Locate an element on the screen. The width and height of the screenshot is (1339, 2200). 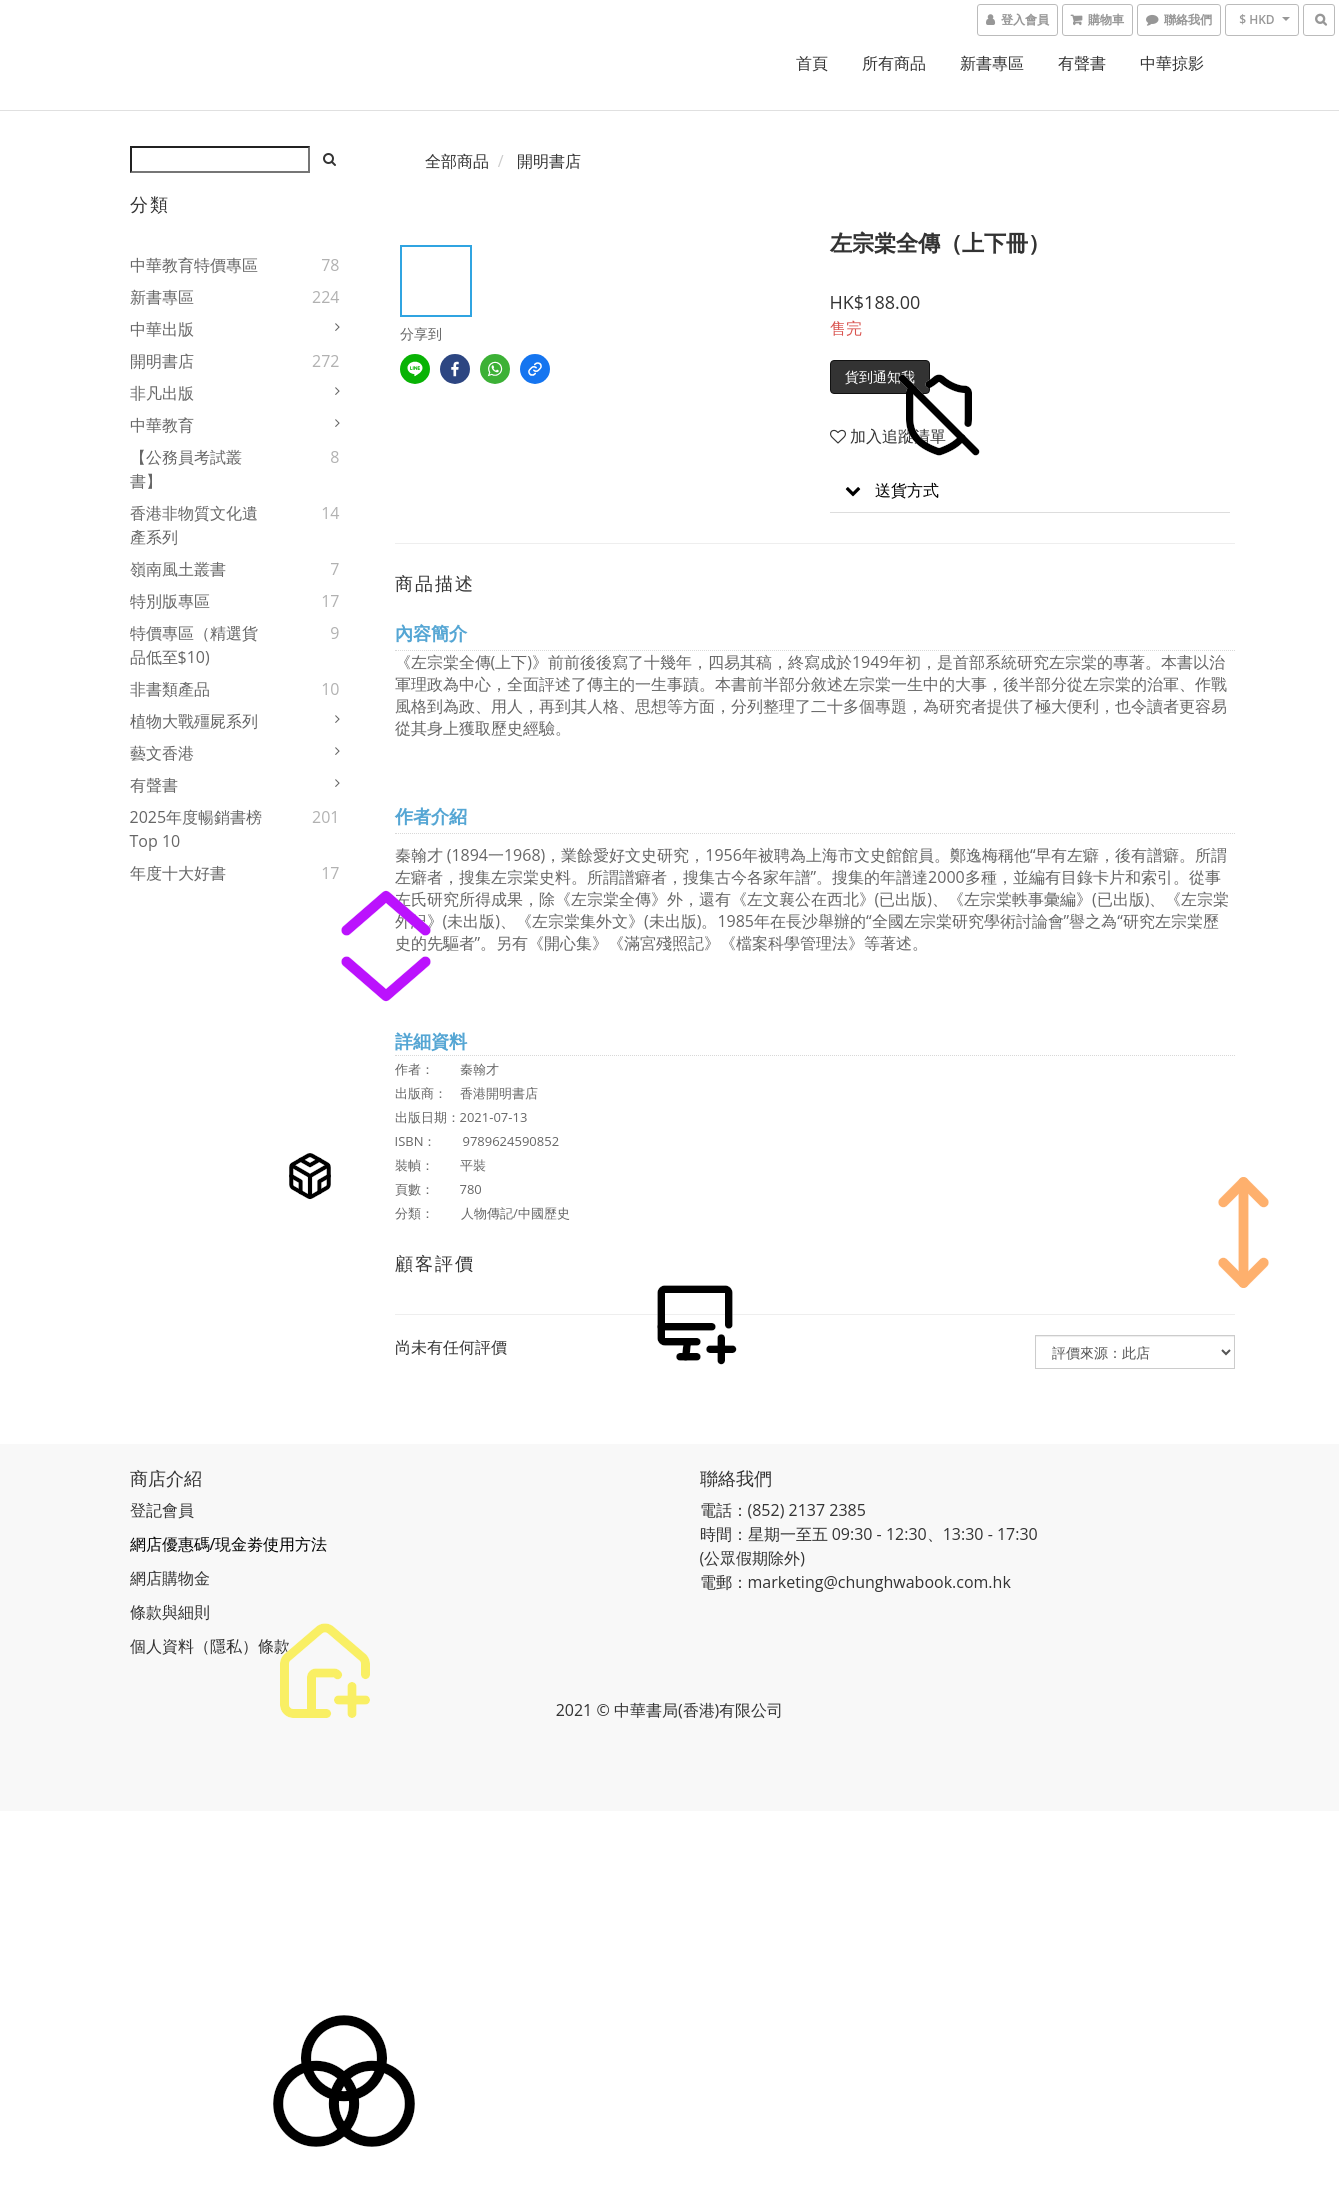
open codesandbox development environment is located at coordinates (310, 1176).